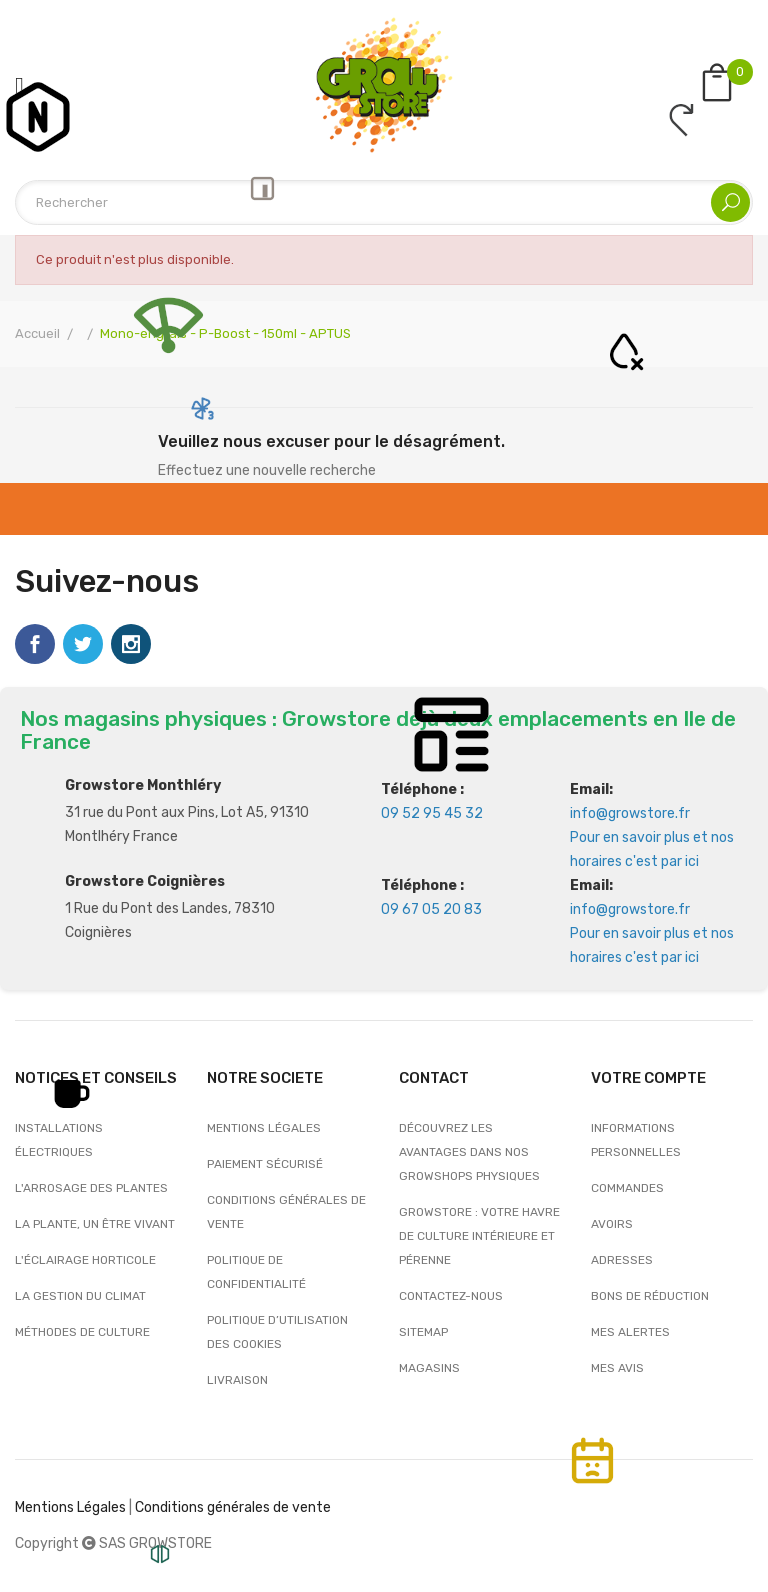 This screenshot has height=1592, width=768. Describe the element at coordinates (160, 1554) in the screenshot. I see `MetaBrainz logo` at that location.